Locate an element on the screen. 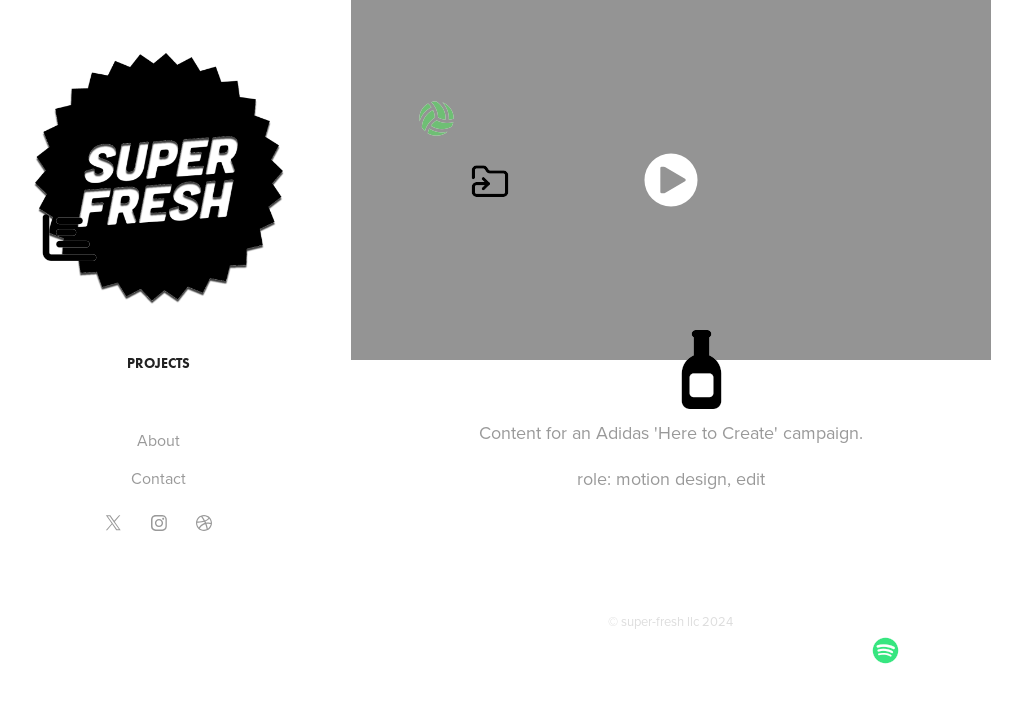  create a symbolic link to this folder is located at coordinates (490, 182).